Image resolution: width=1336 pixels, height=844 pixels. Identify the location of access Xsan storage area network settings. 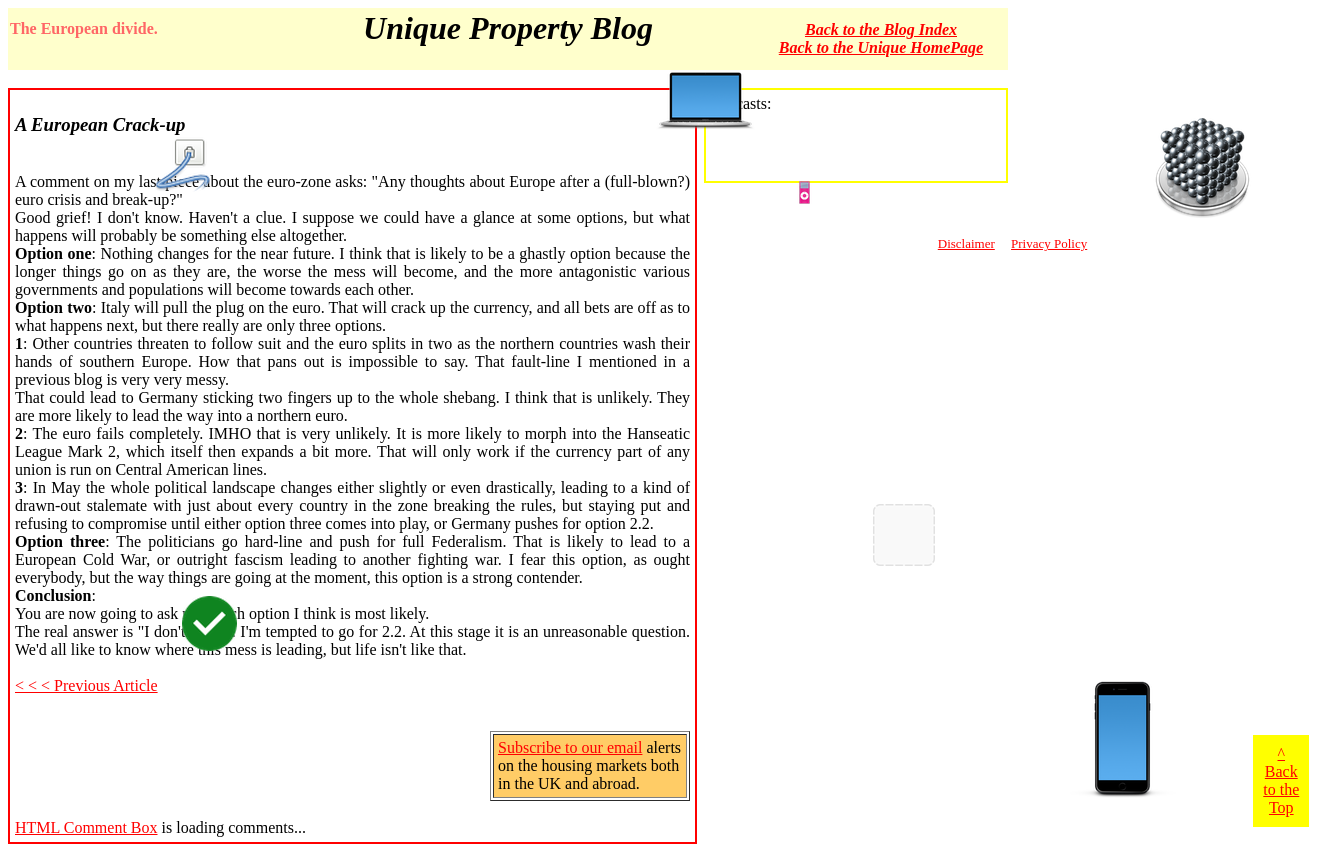
(1202, 168).